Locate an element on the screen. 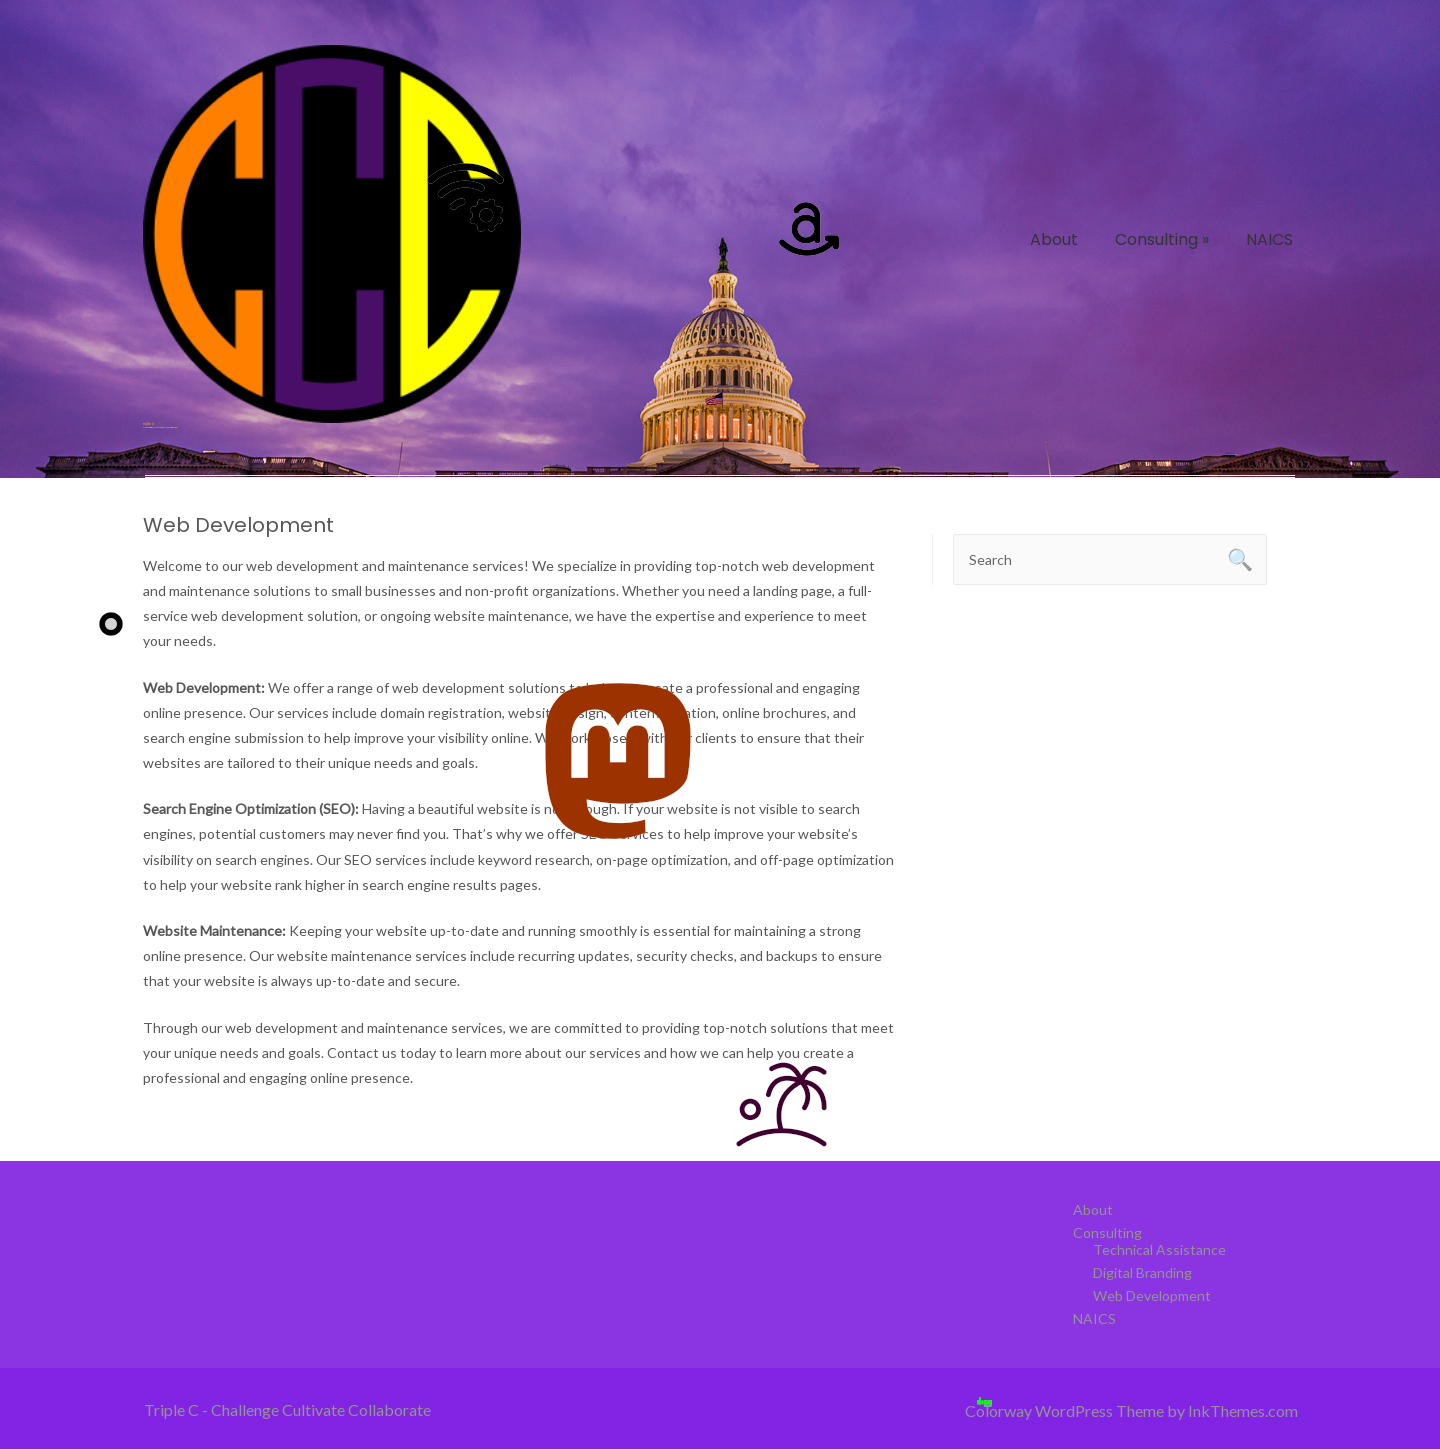 This screenshot has width=1440, height=1449. indicates vacation or travel mode is located at coordinates (781, 1104).